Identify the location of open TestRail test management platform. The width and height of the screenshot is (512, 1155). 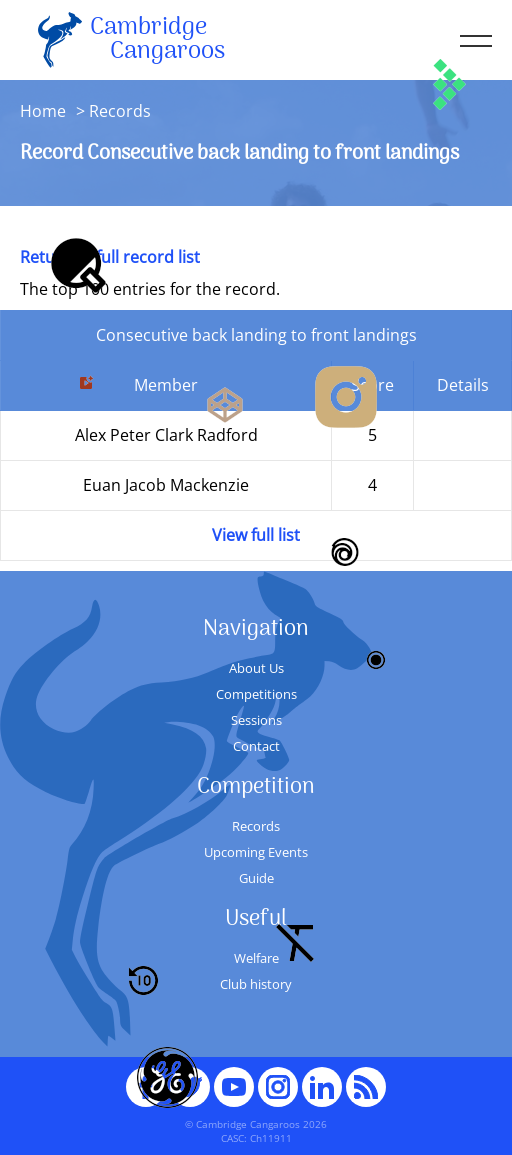
(449, 84).